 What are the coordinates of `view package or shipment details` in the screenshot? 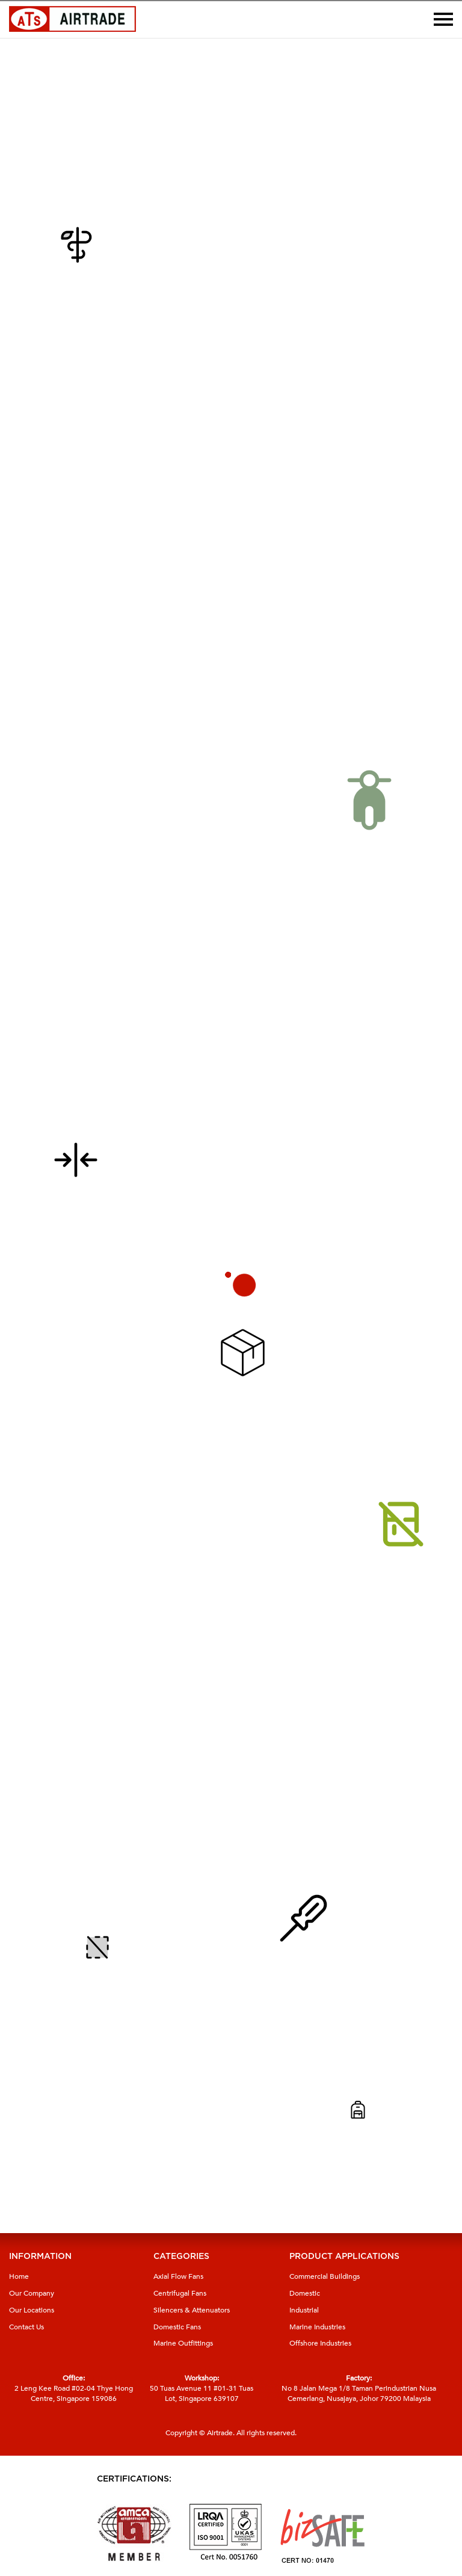 It's located at (242, 1352).